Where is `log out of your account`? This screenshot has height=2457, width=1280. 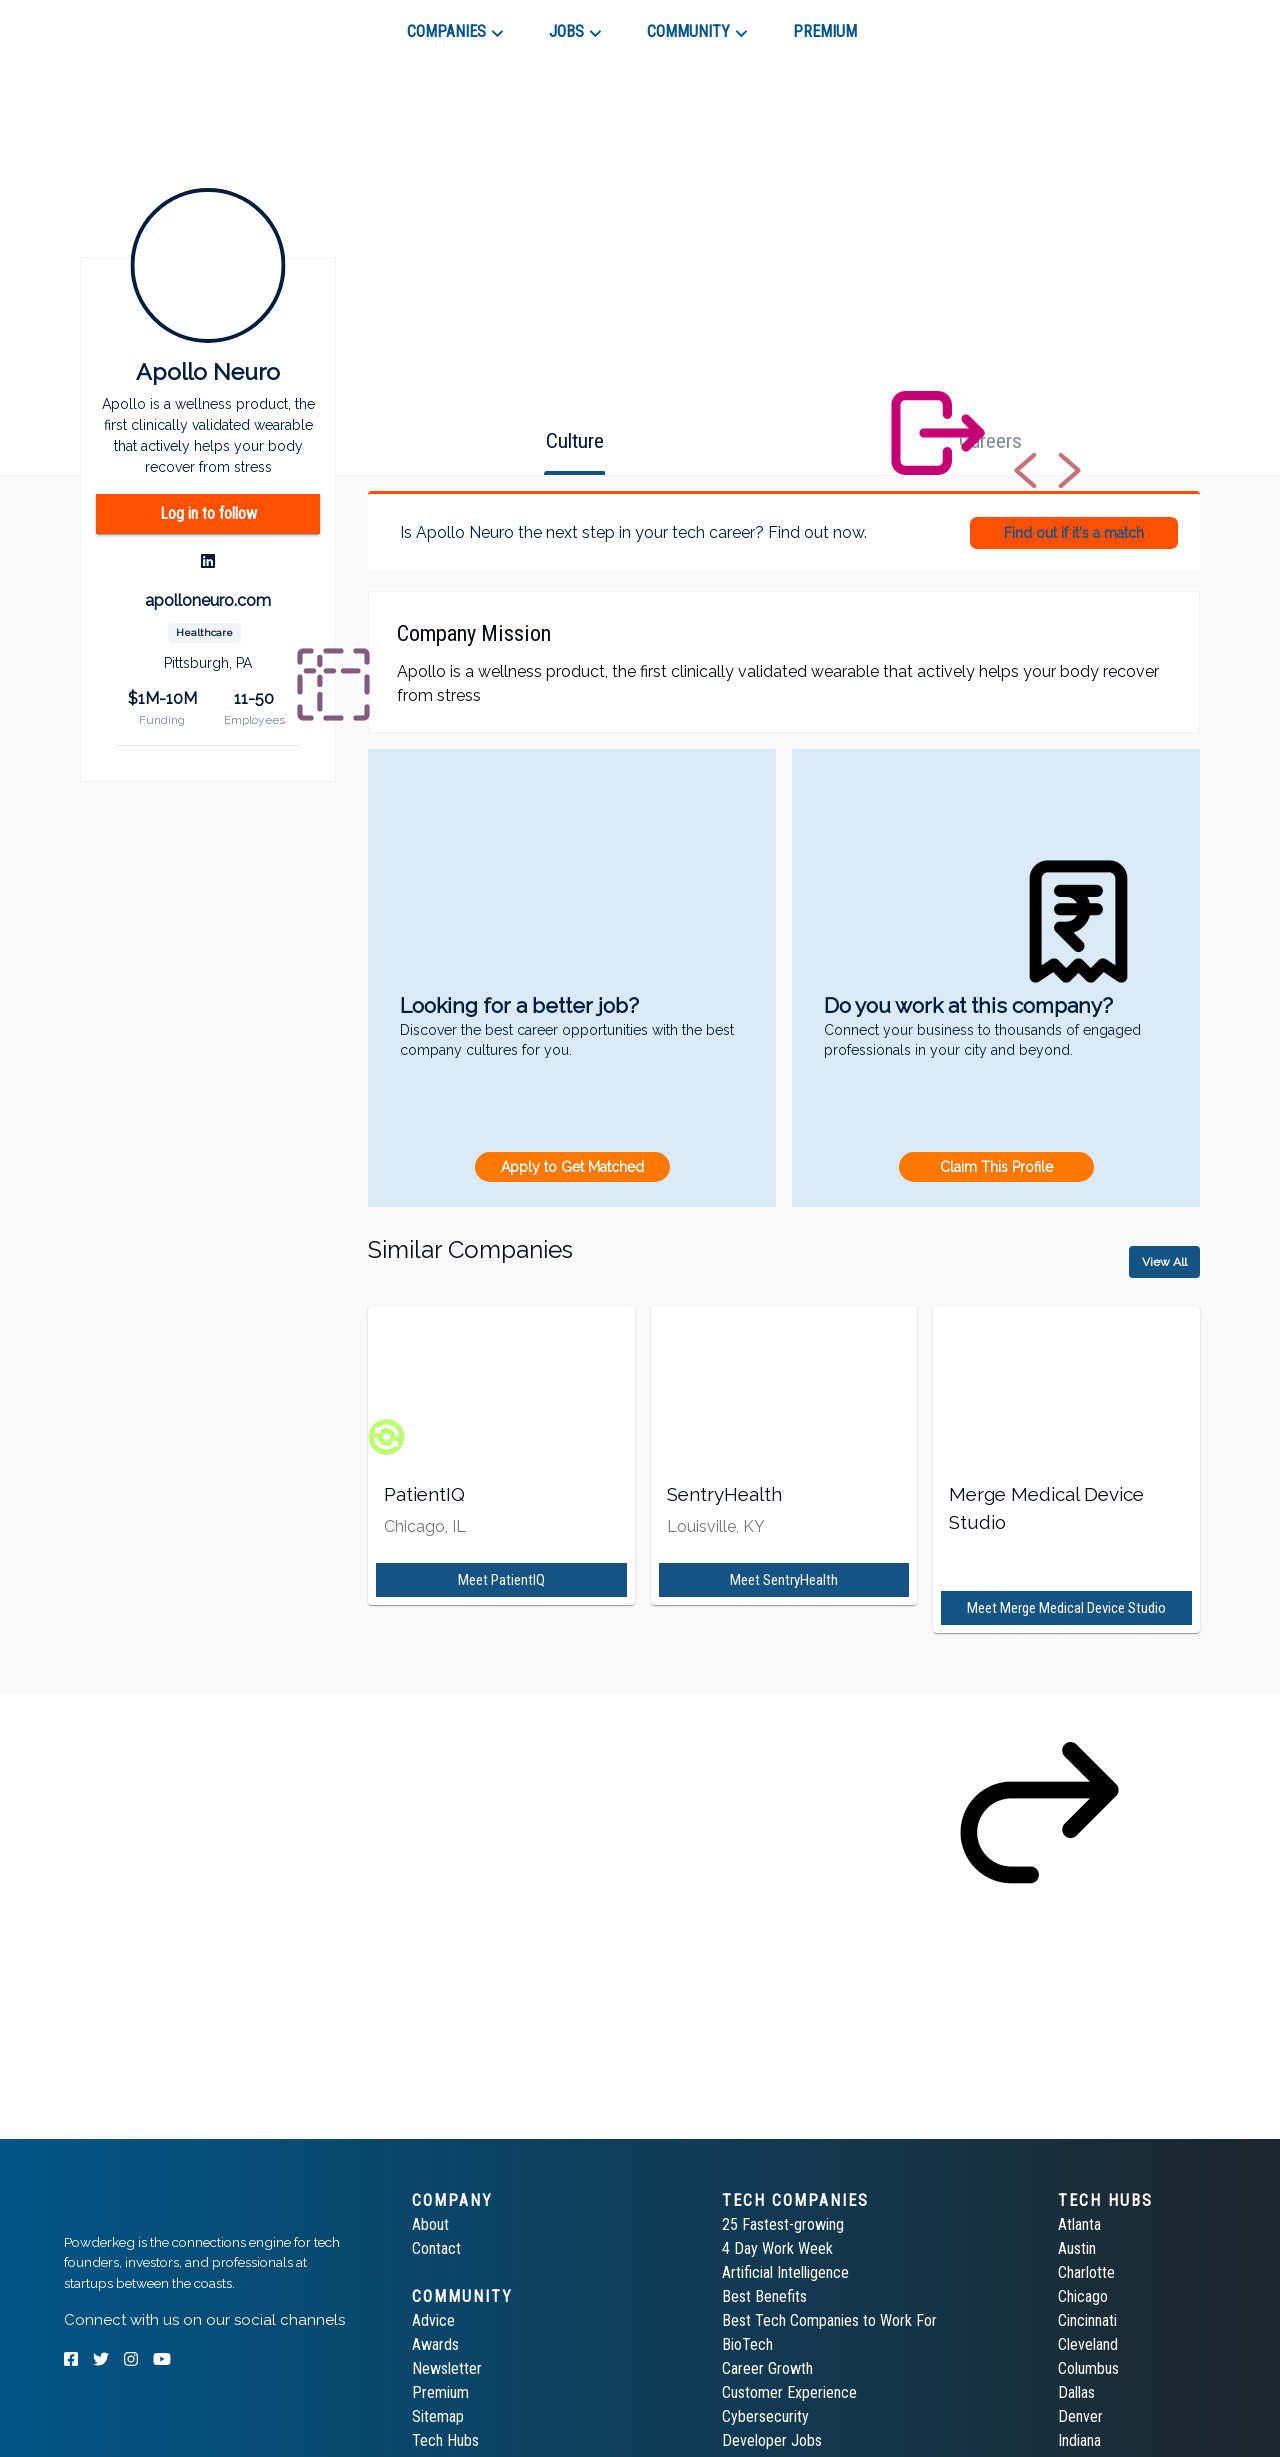 log out of your account is located at coordinates (938, 433).